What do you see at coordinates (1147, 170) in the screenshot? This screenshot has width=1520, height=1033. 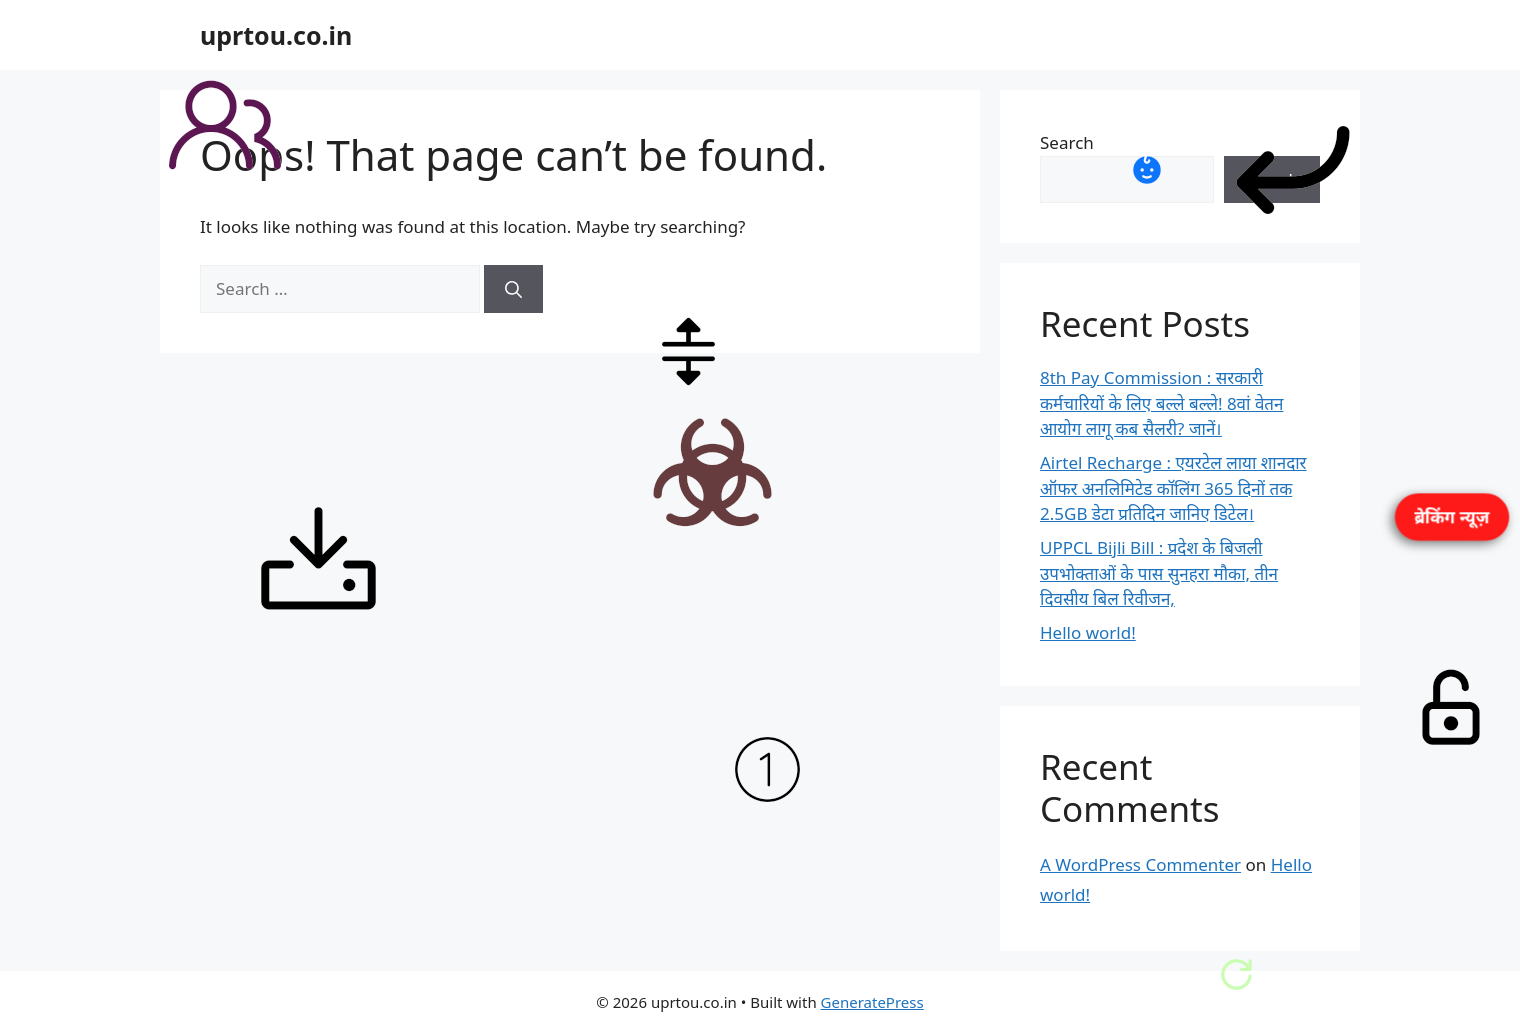 I see `access baby or child-related features` at bounding box center [1147, 170].